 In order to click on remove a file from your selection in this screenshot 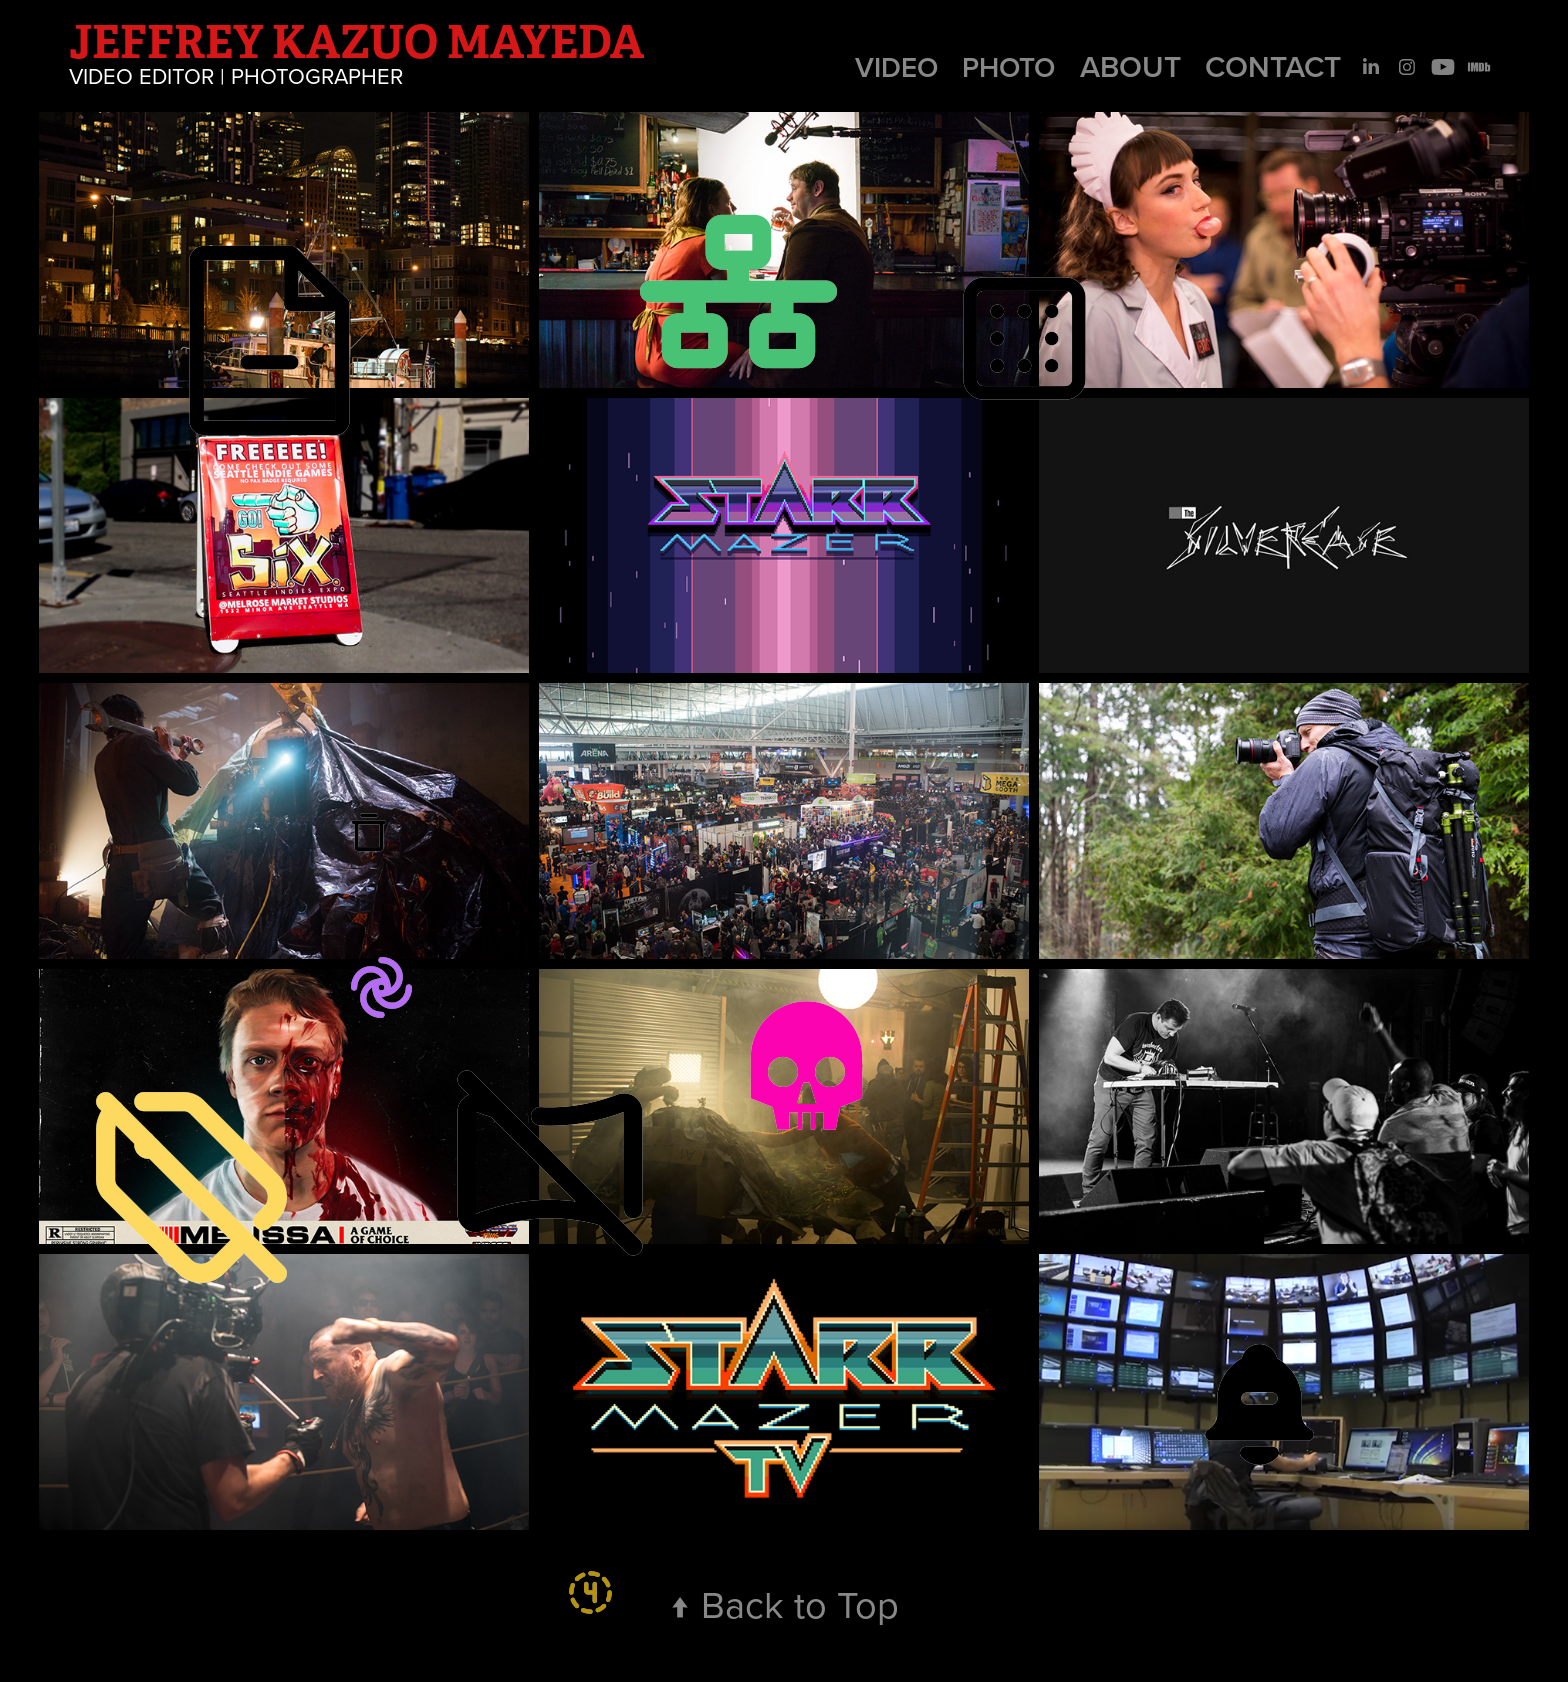, I will do `click(269, 340)`.